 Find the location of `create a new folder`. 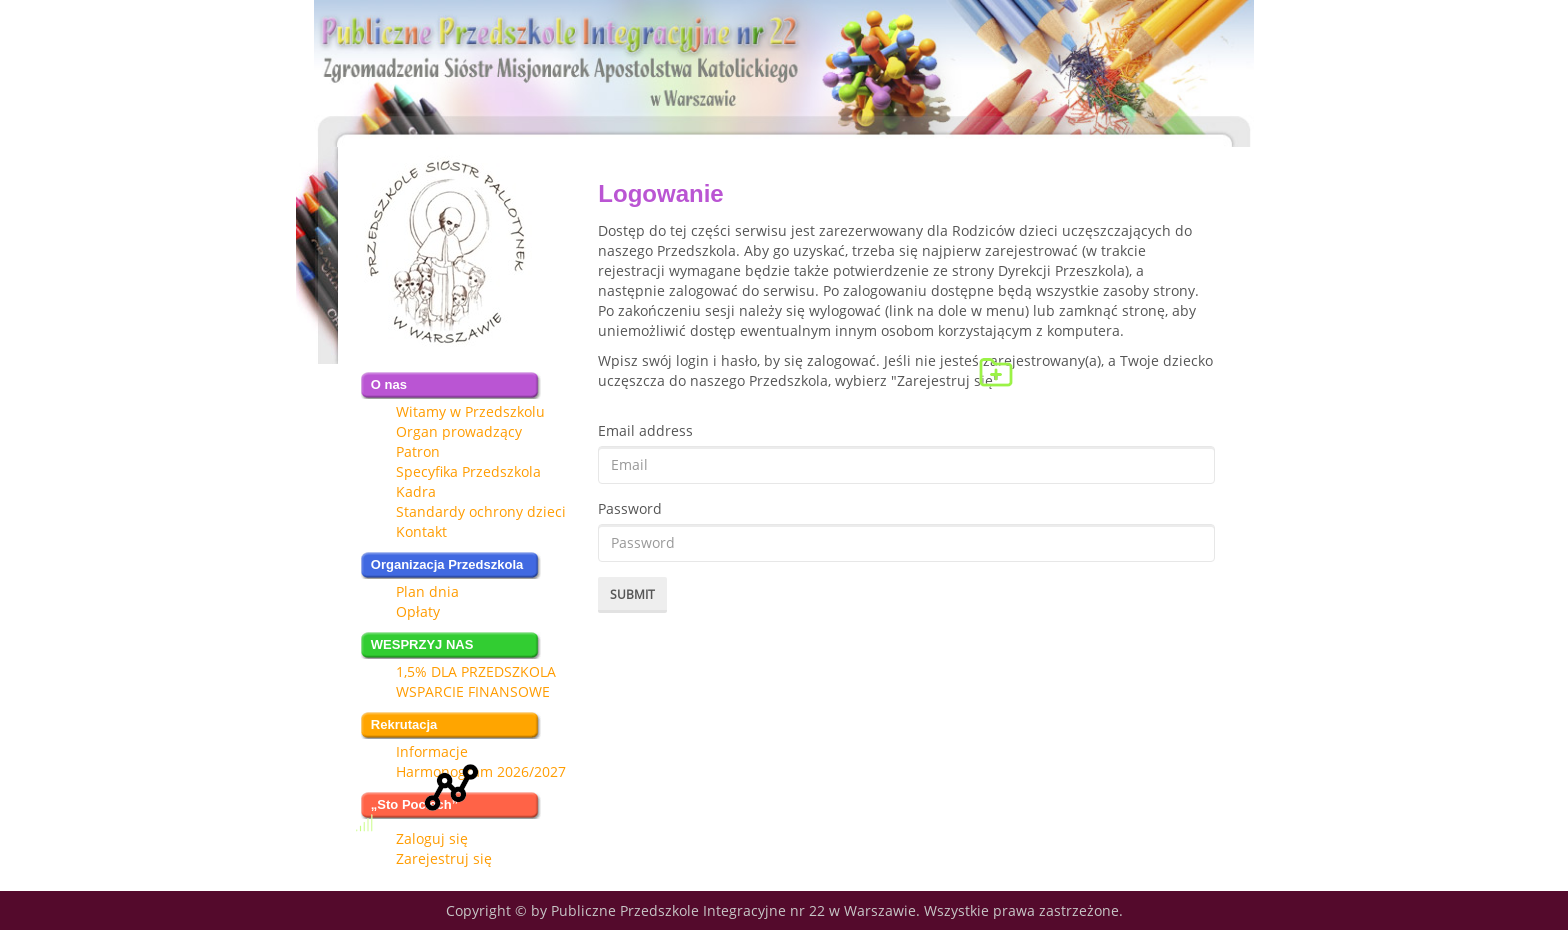

create a new folder is located at coordinates (996, 373).